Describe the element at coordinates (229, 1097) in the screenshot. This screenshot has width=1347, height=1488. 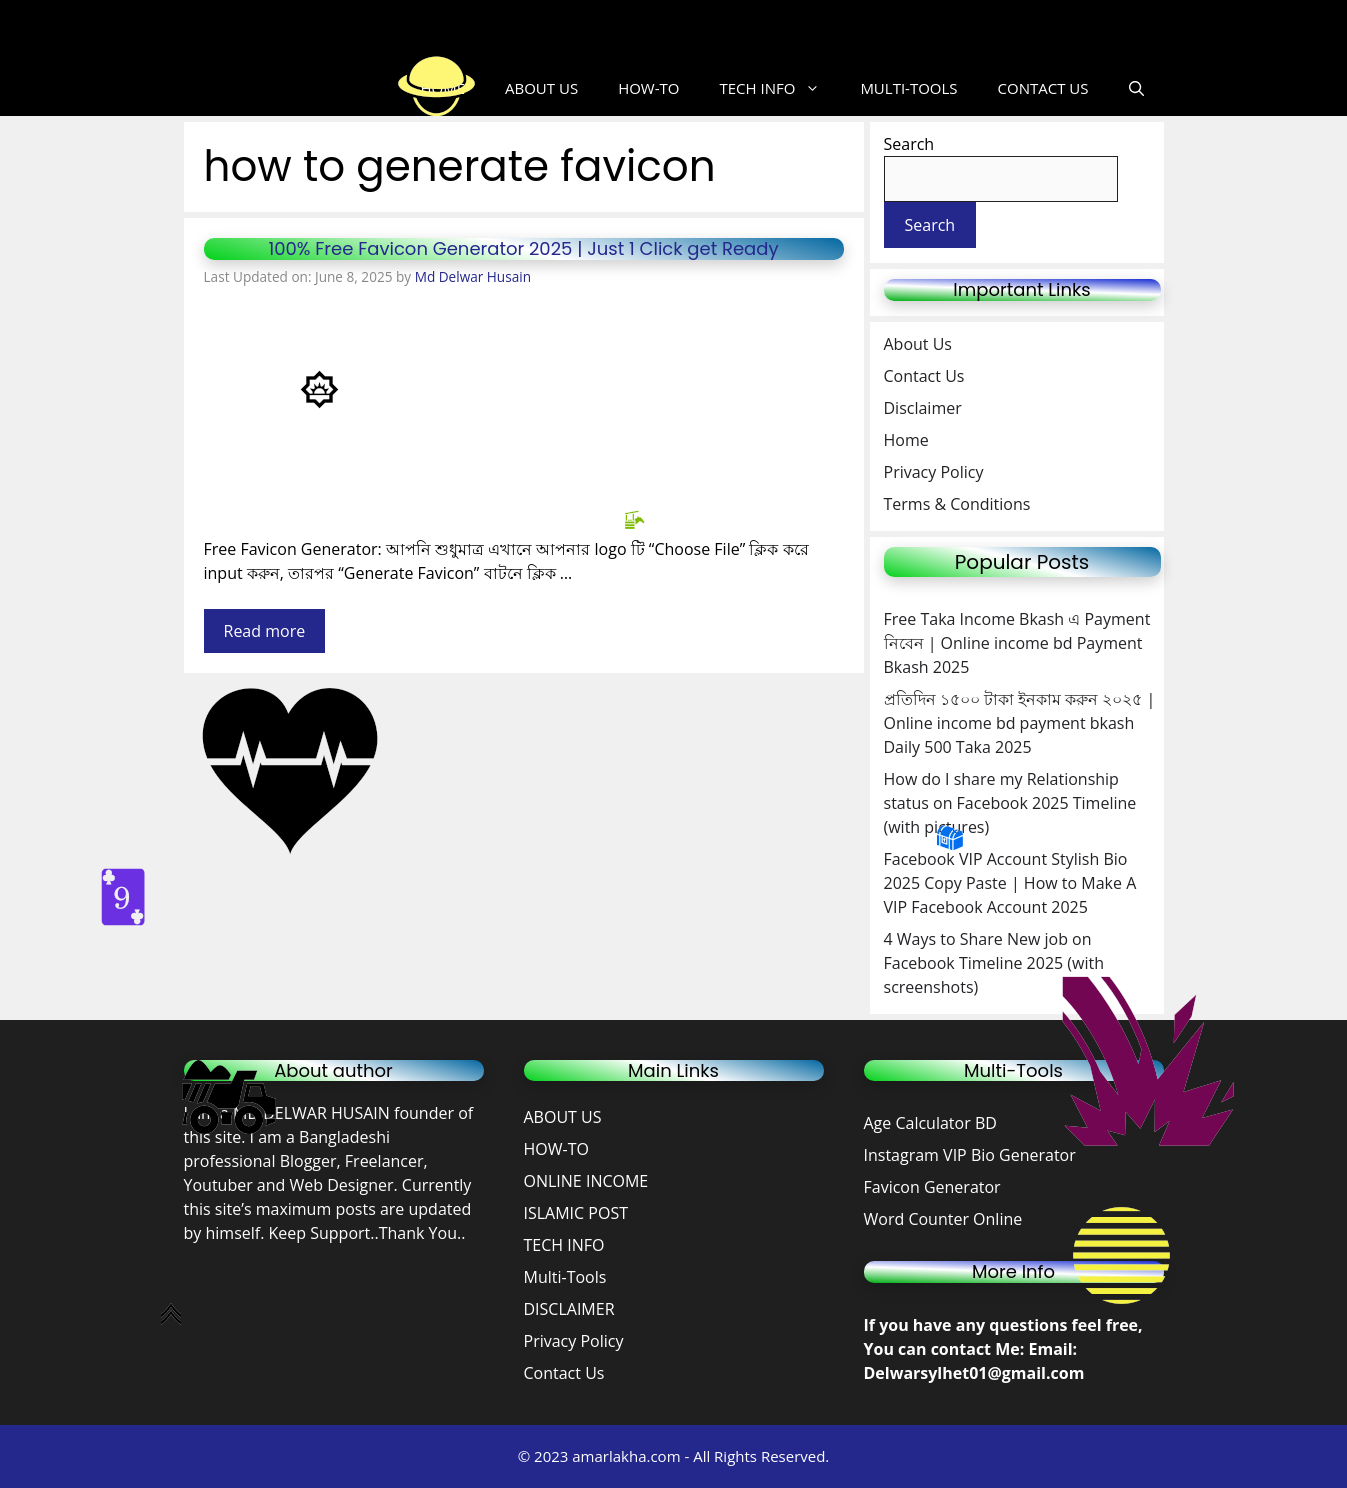
I see `mining truck or haul truck used in resource extraction games` at that location.